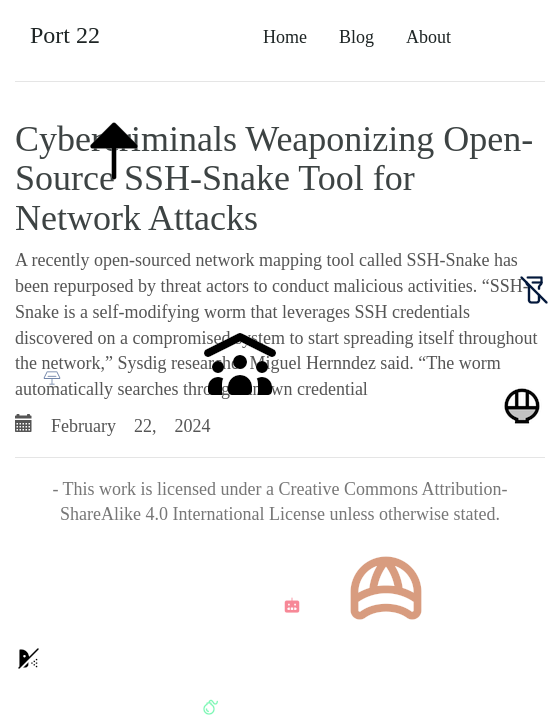 This screenshot has width=560, height=720. Describe the element at coordinates (522, 406) in the screenshot. I see `browse asian or rice-based food options` at that location.